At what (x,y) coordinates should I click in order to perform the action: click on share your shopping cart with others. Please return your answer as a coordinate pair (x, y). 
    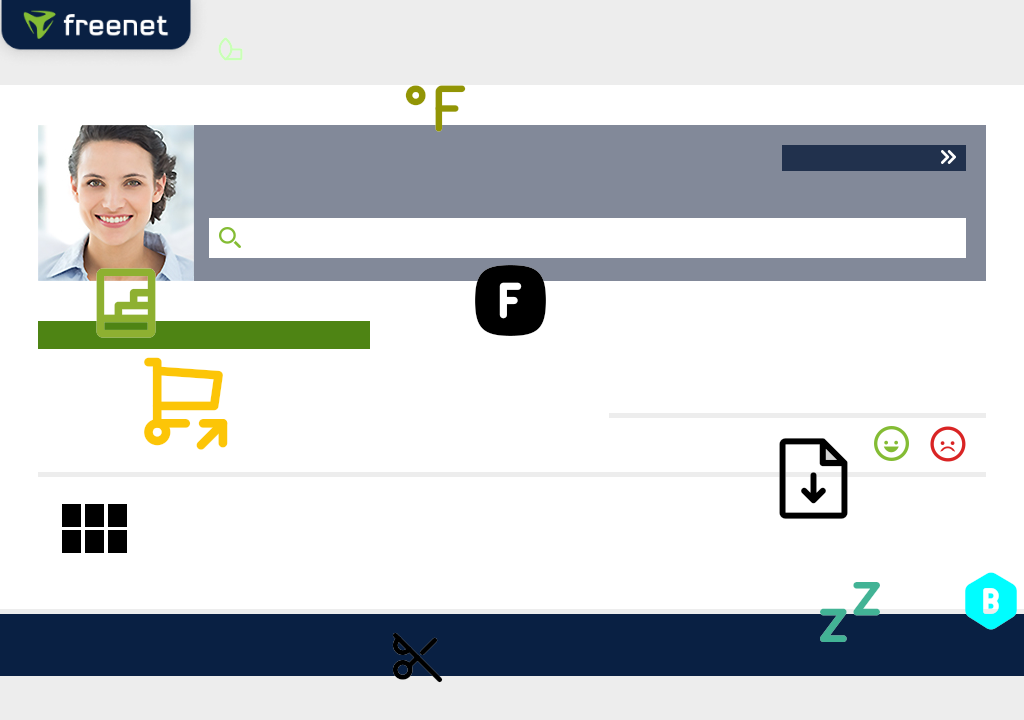
    Looking at the image, I should click on (183, 401).